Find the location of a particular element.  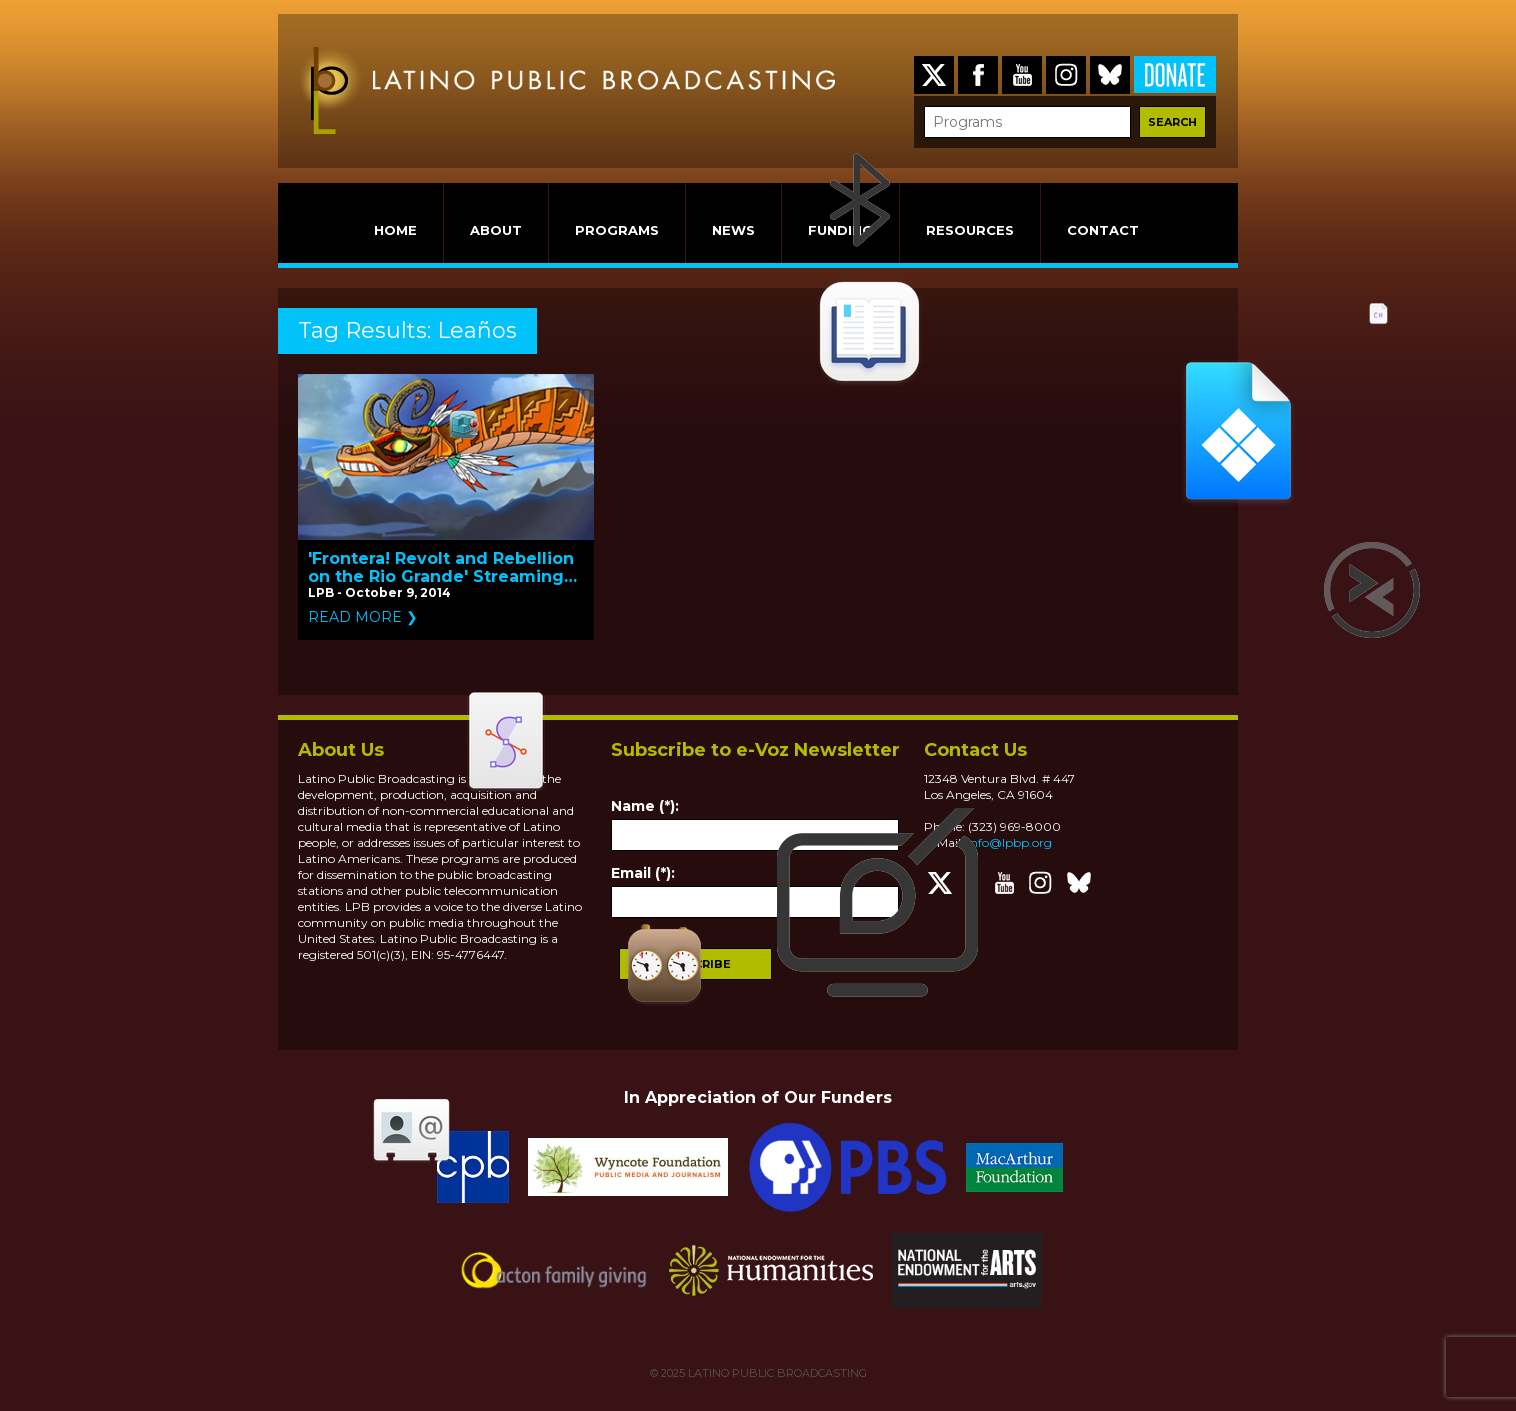

windows control panel file running through wine compatibility layer is located at coordinates (1238, 433).